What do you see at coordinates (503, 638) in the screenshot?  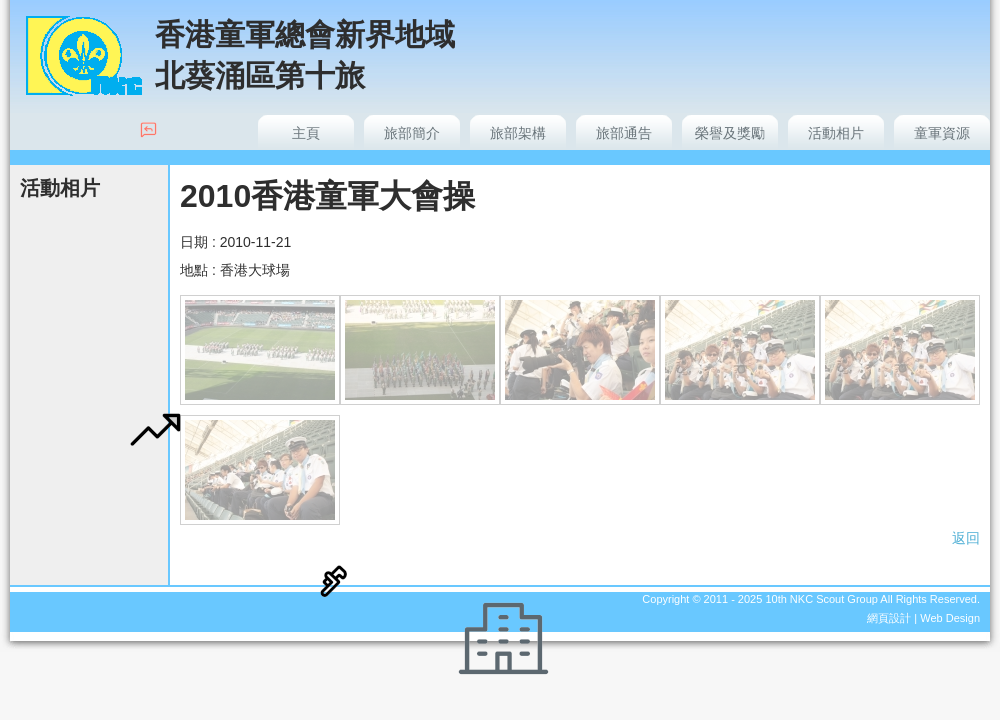 I see `view apartment or residential properties` at bounding box center [503, 638].